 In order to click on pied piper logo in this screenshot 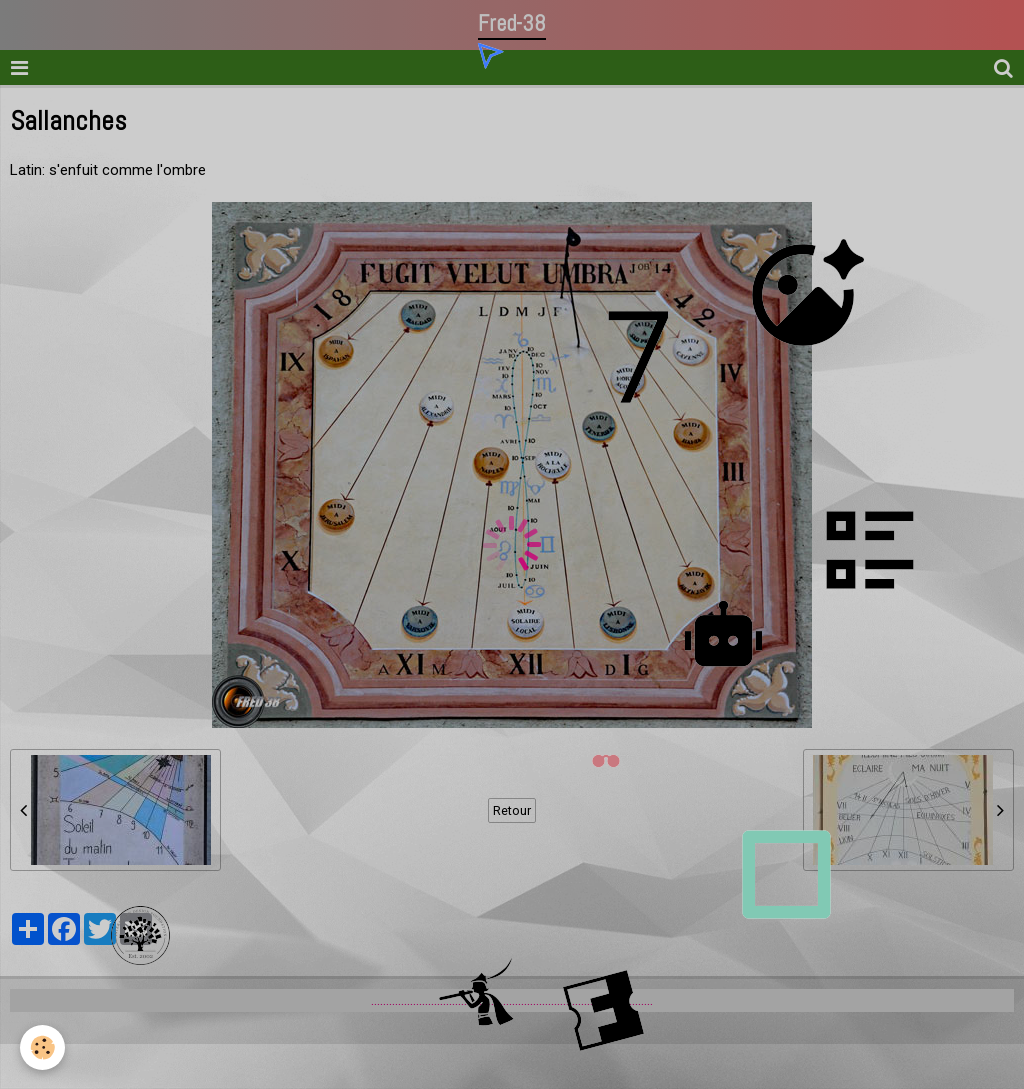, I will do `click(476, 991)`.